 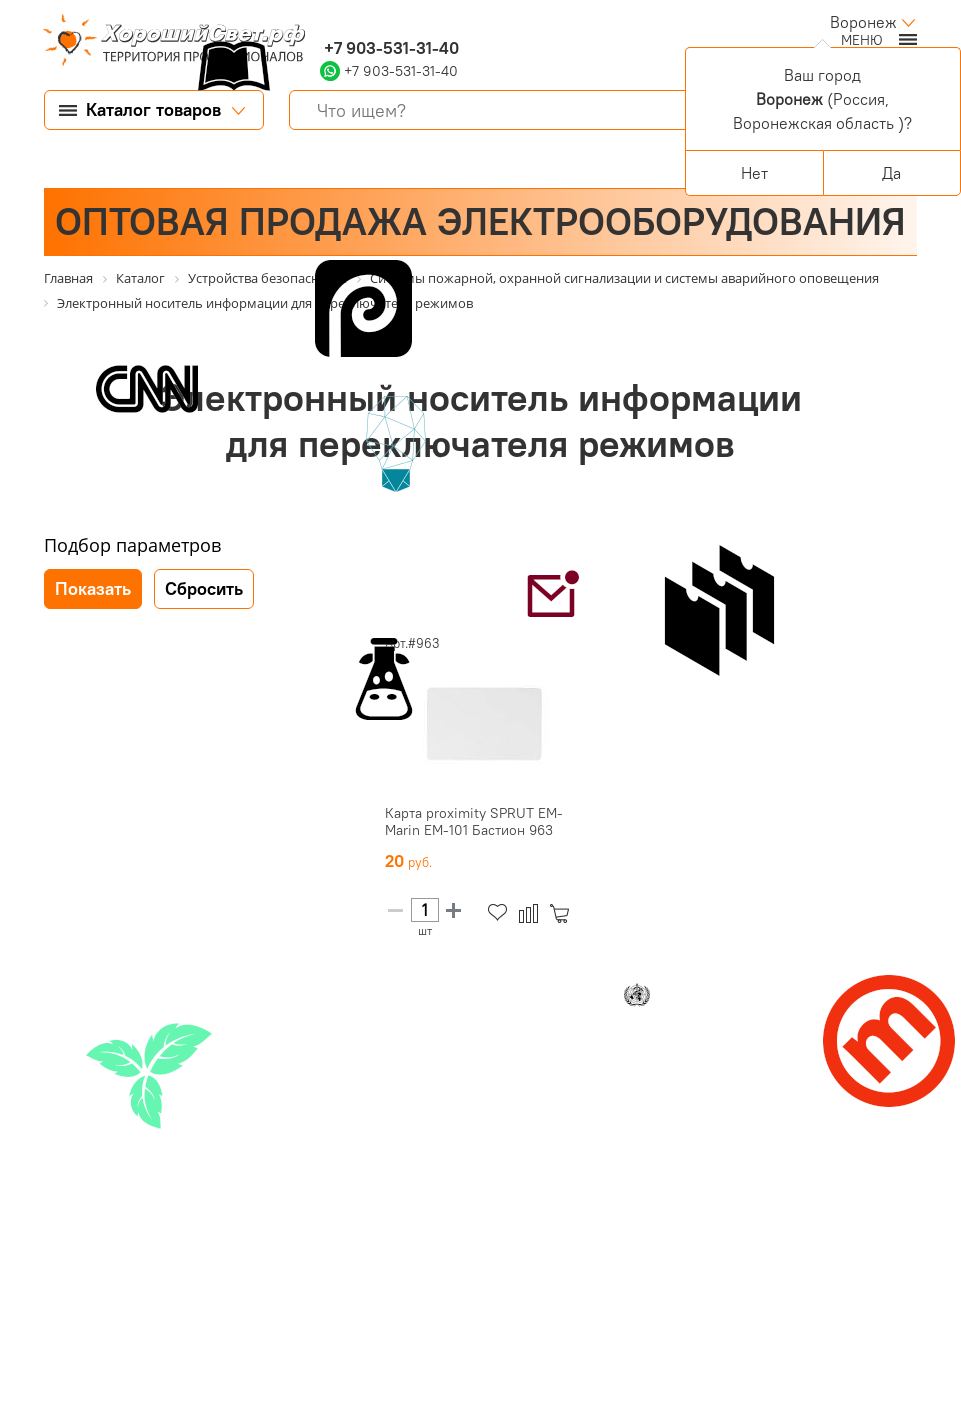 What do you see at coordinates (363, 308) in the screenshot?
I see `open Photopea image editor` at bounding box center [363, 308].